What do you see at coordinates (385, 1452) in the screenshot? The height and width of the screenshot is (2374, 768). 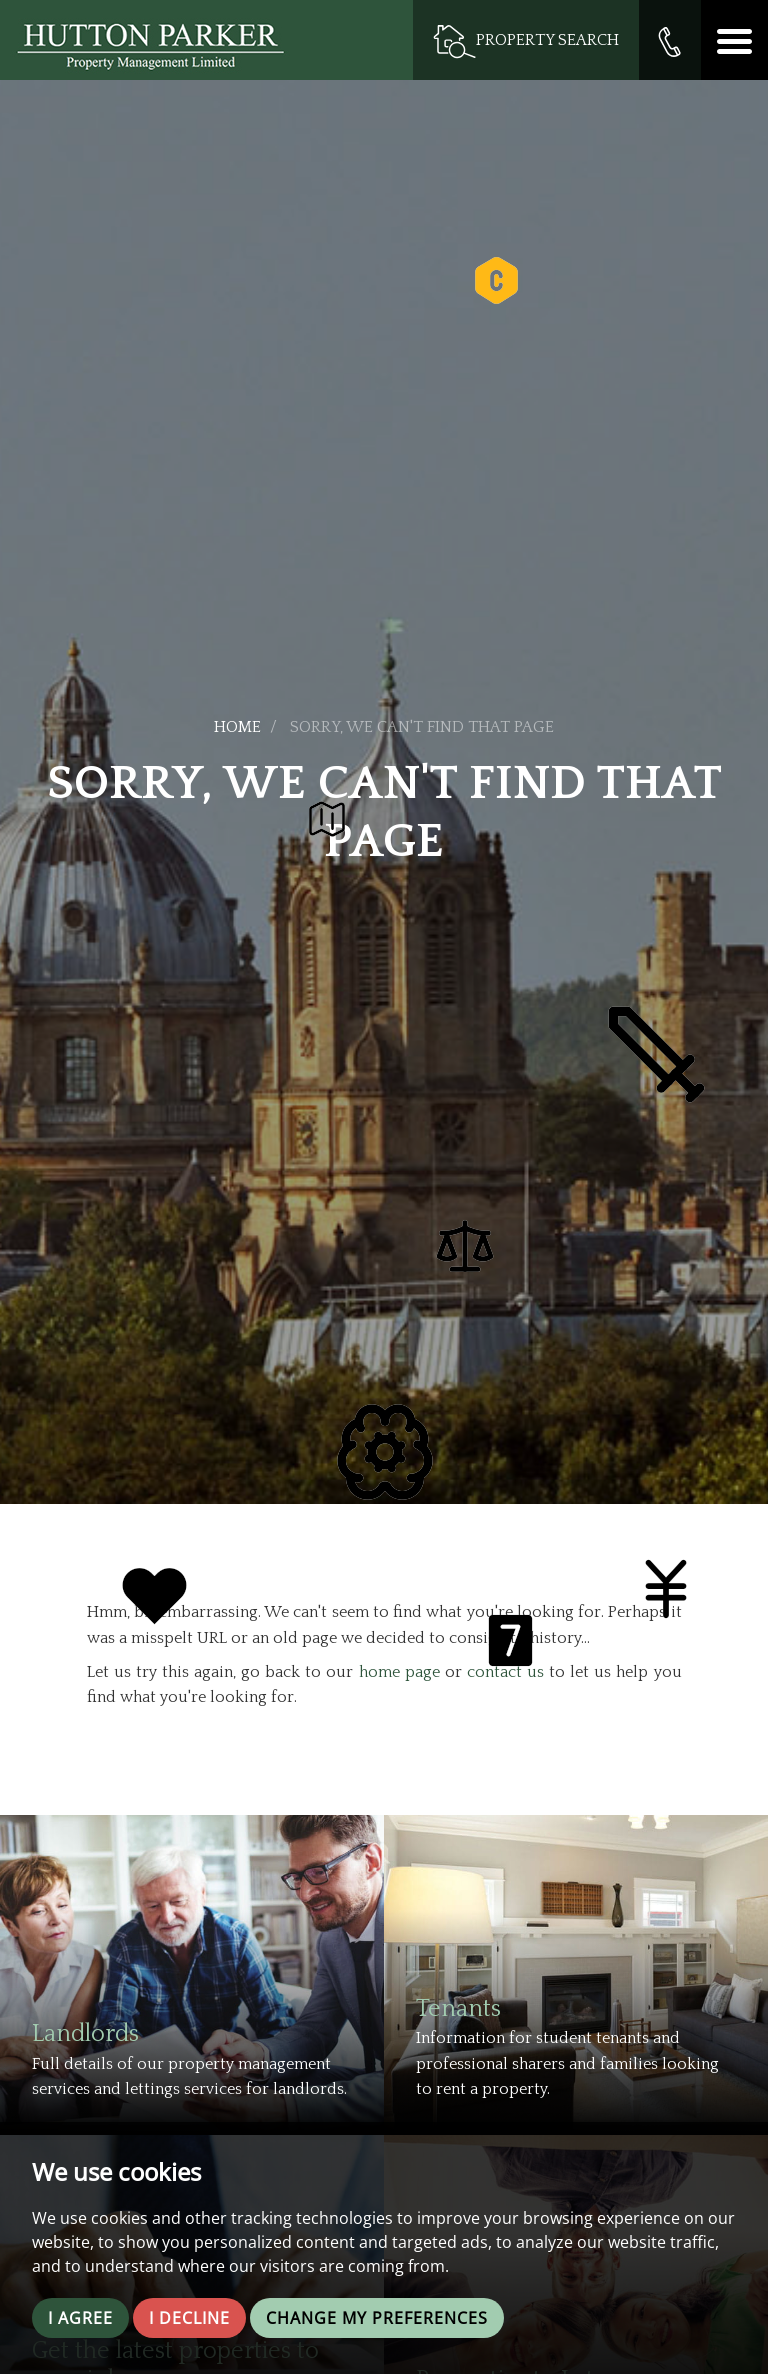 I see `access AI or machine learning settings` at bounding box center [385, 1452].